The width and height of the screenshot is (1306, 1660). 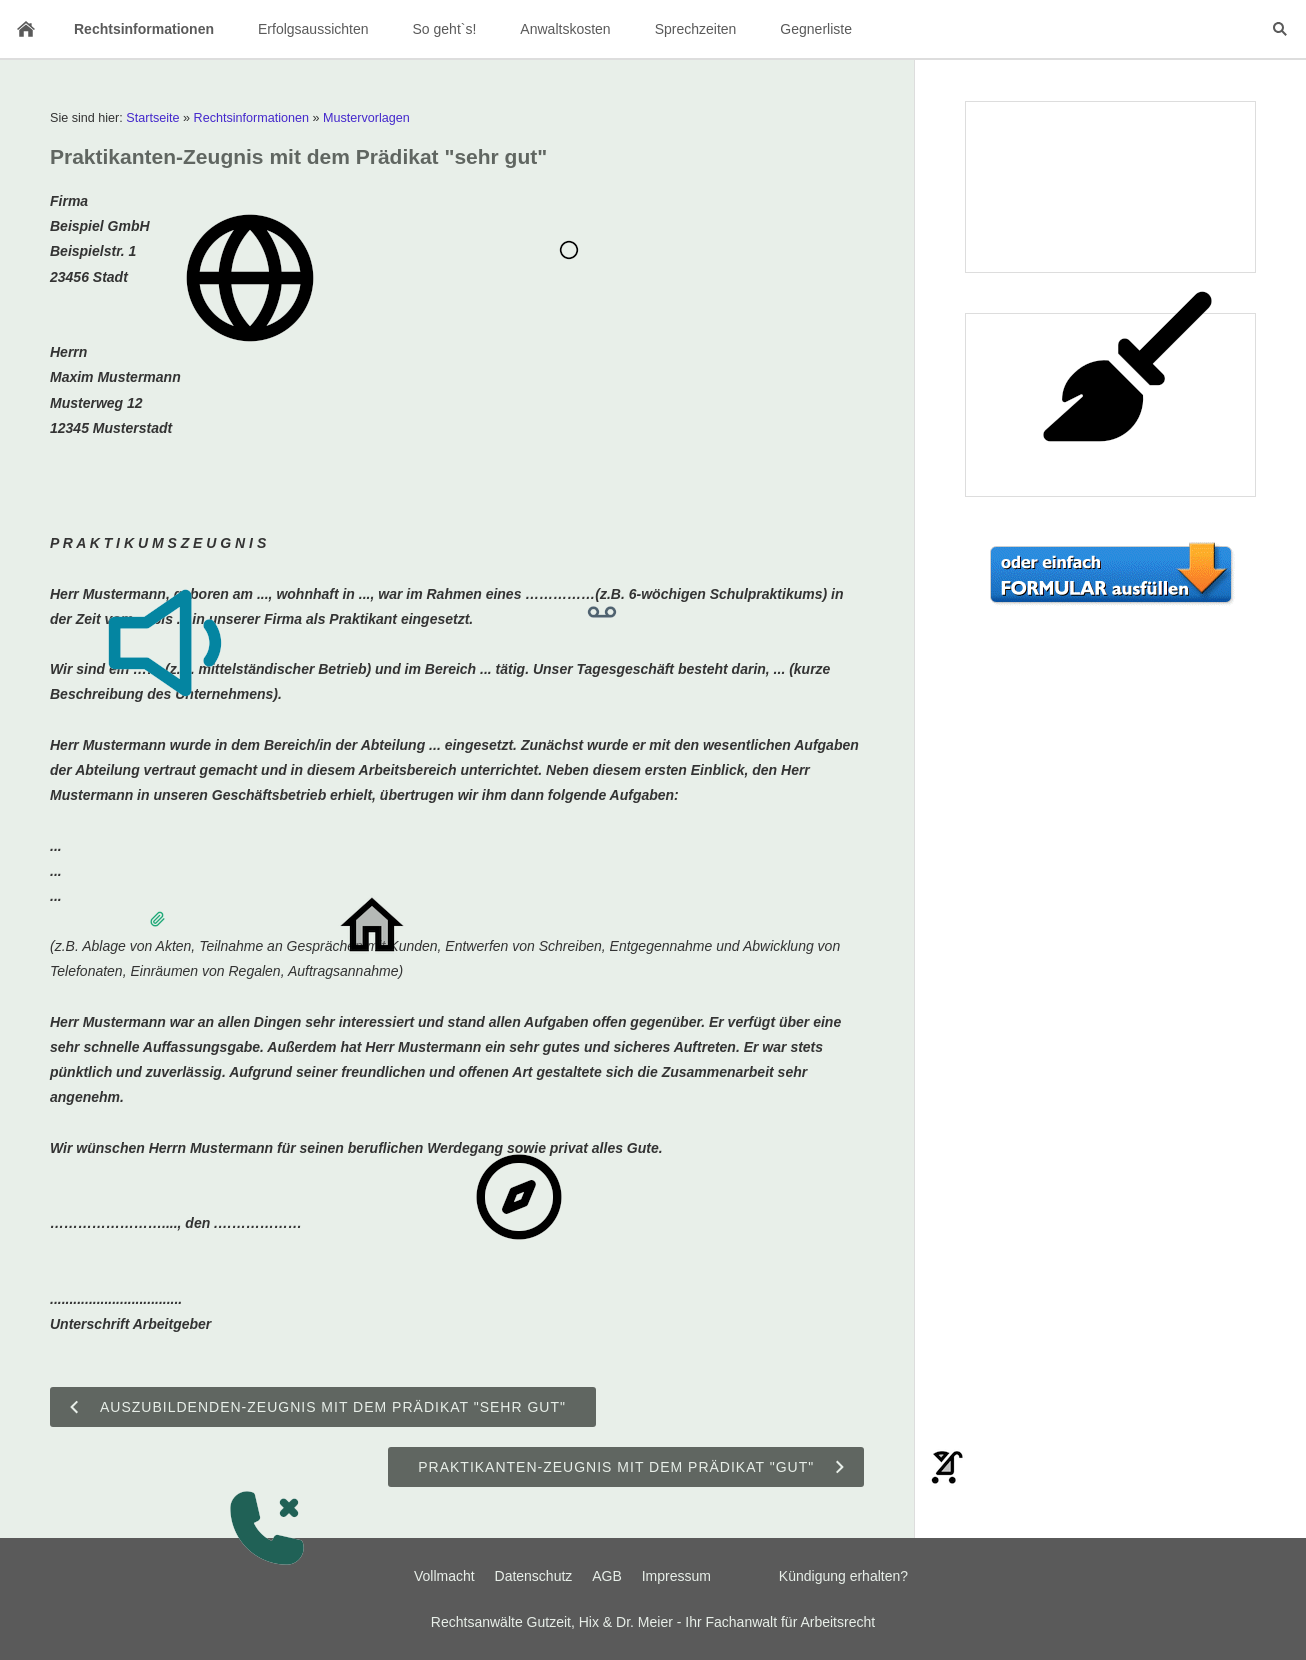 I want to click on switch to global or international settings, so click(x=250, y=278).